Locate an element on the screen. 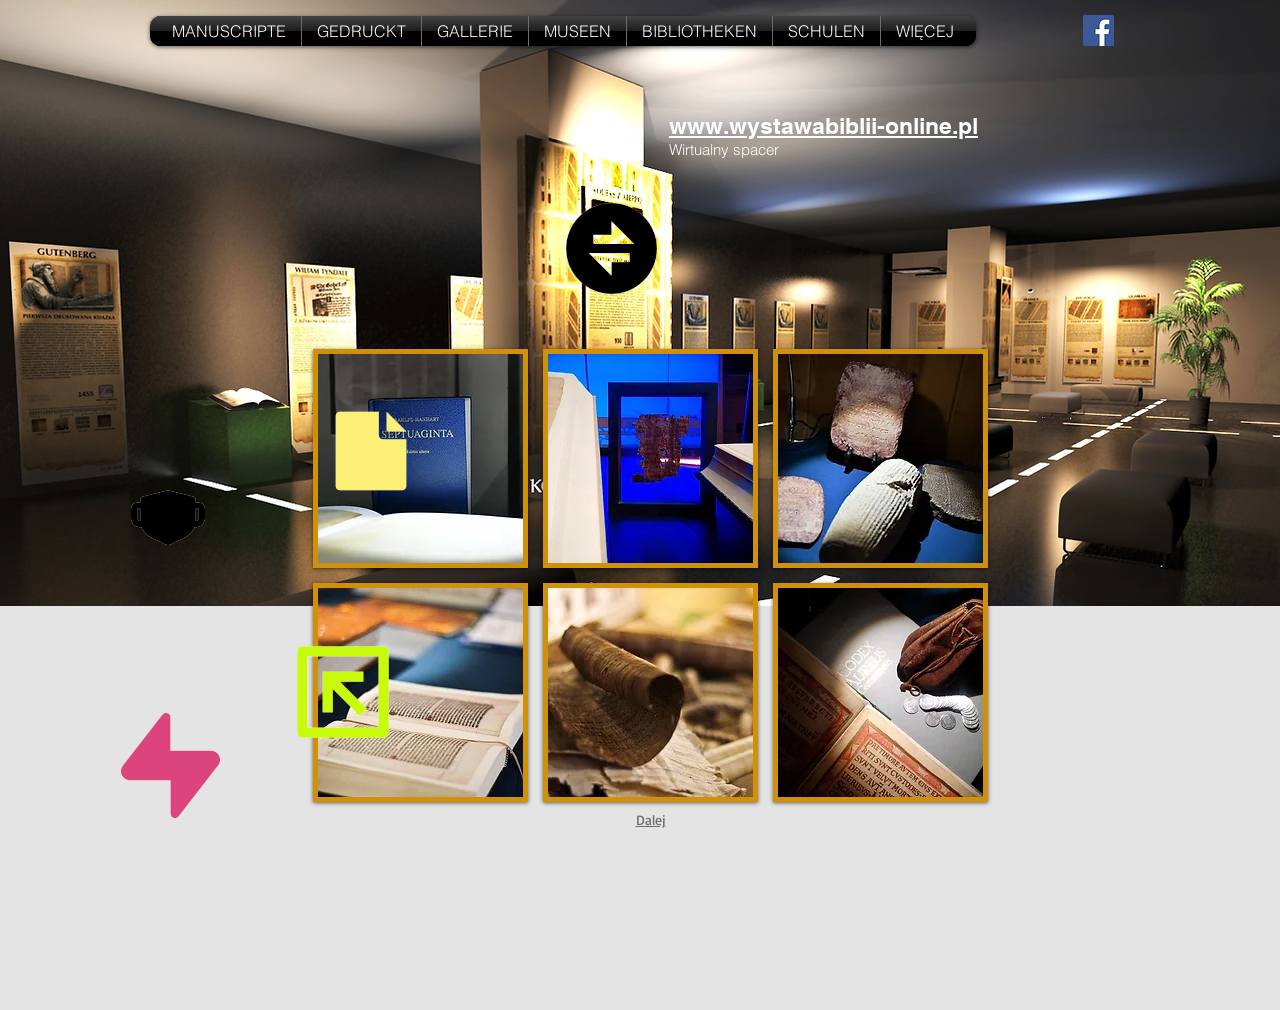 The height and width of the screenshot is (1010, 1280). navigate back and up one level is located at coordinates (343, 692).